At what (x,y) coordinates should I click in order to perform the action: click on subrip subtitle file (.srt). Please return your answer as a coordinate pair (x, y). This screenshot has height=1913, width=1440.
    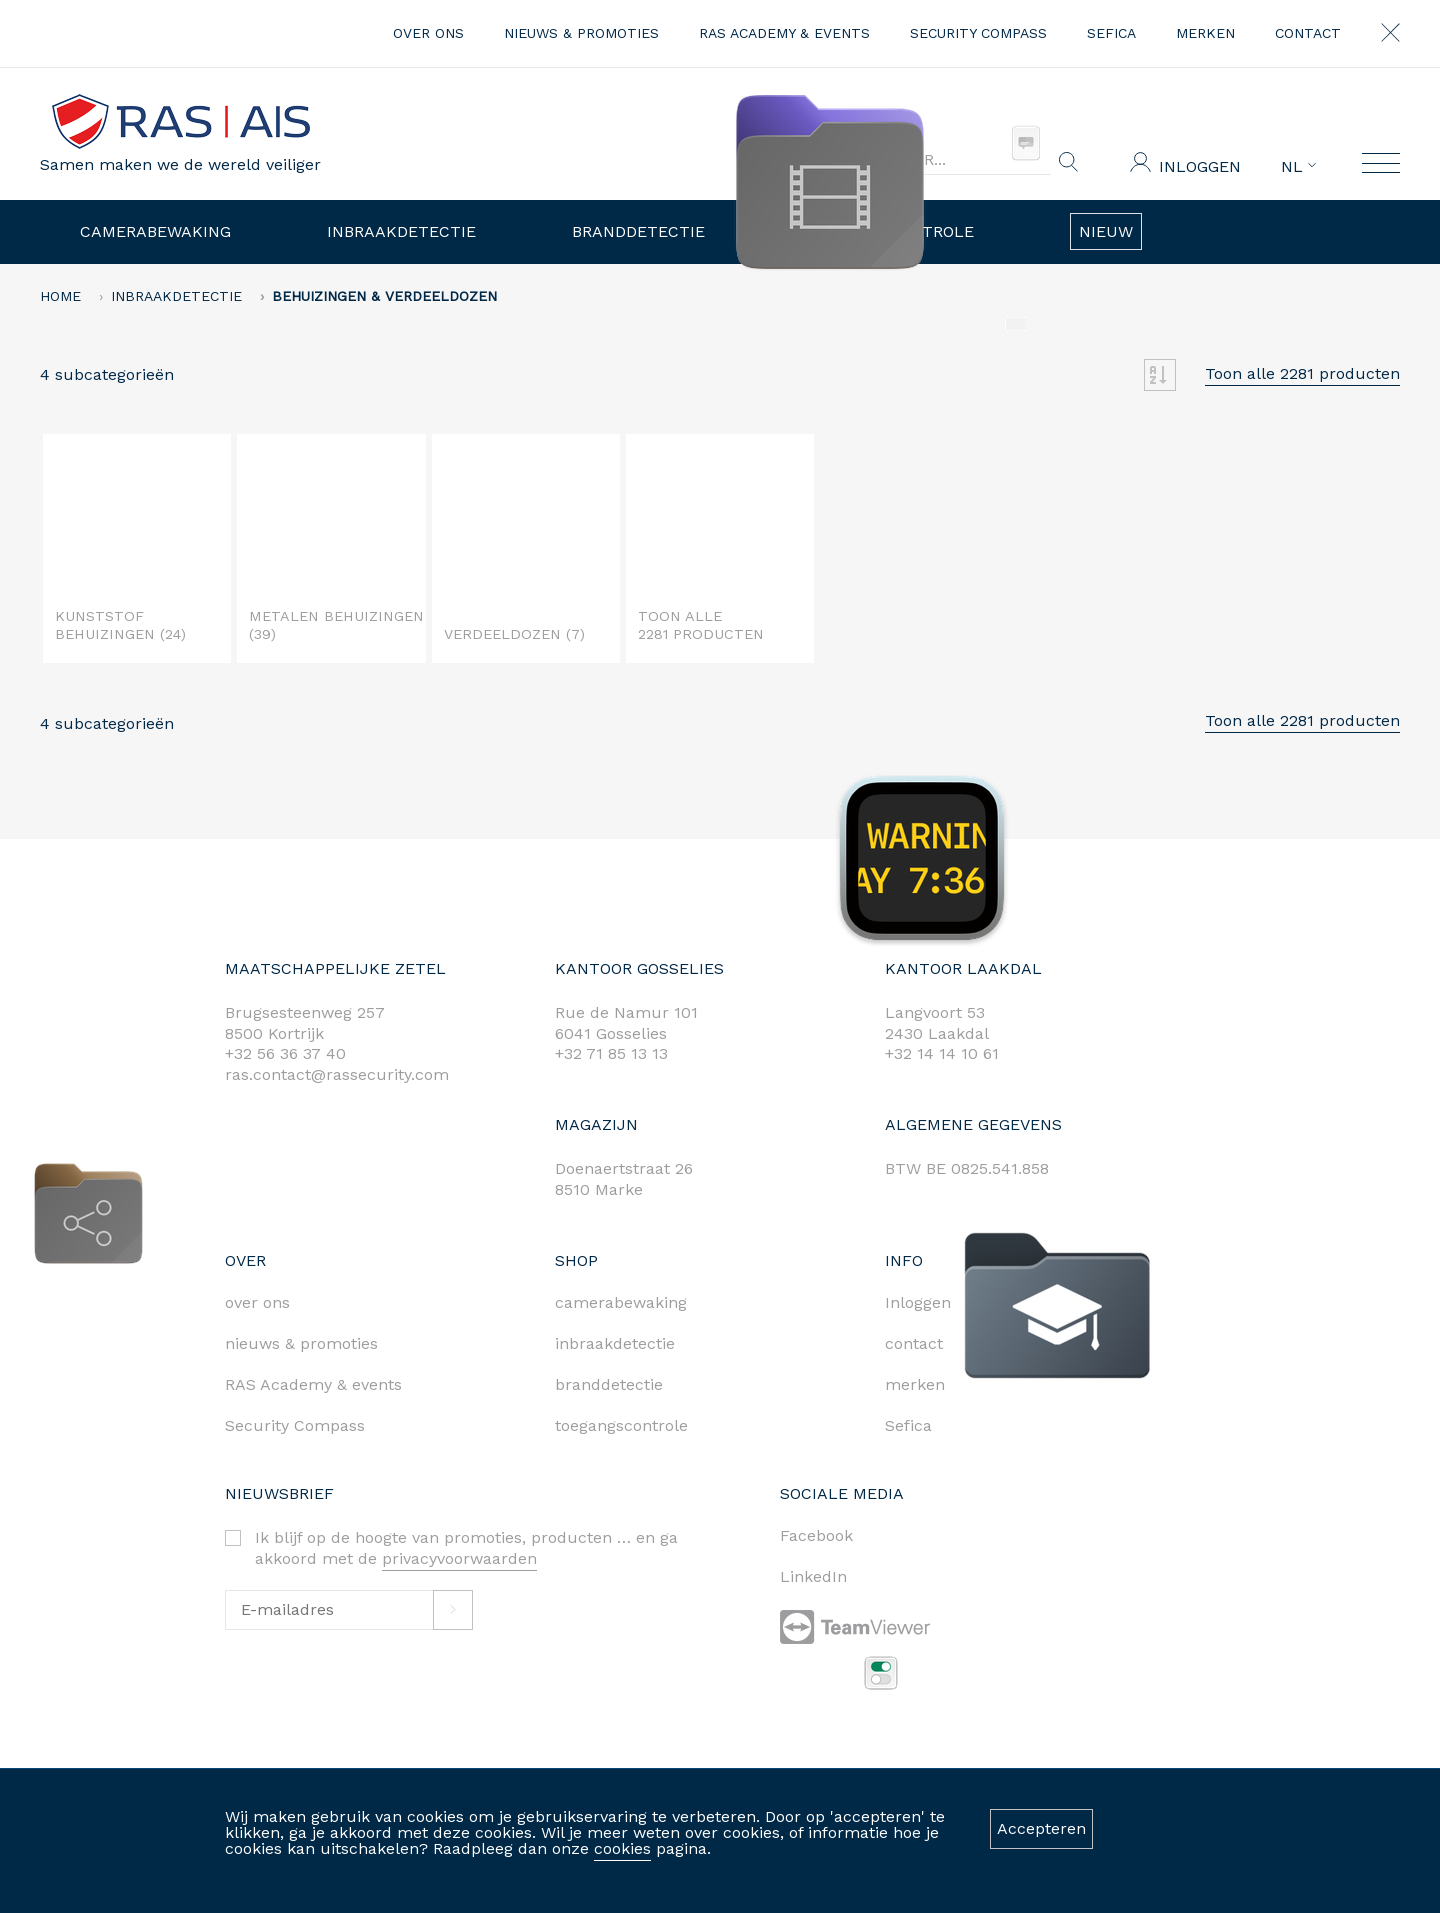
    Looking at the image, I should click on (1026, 143).